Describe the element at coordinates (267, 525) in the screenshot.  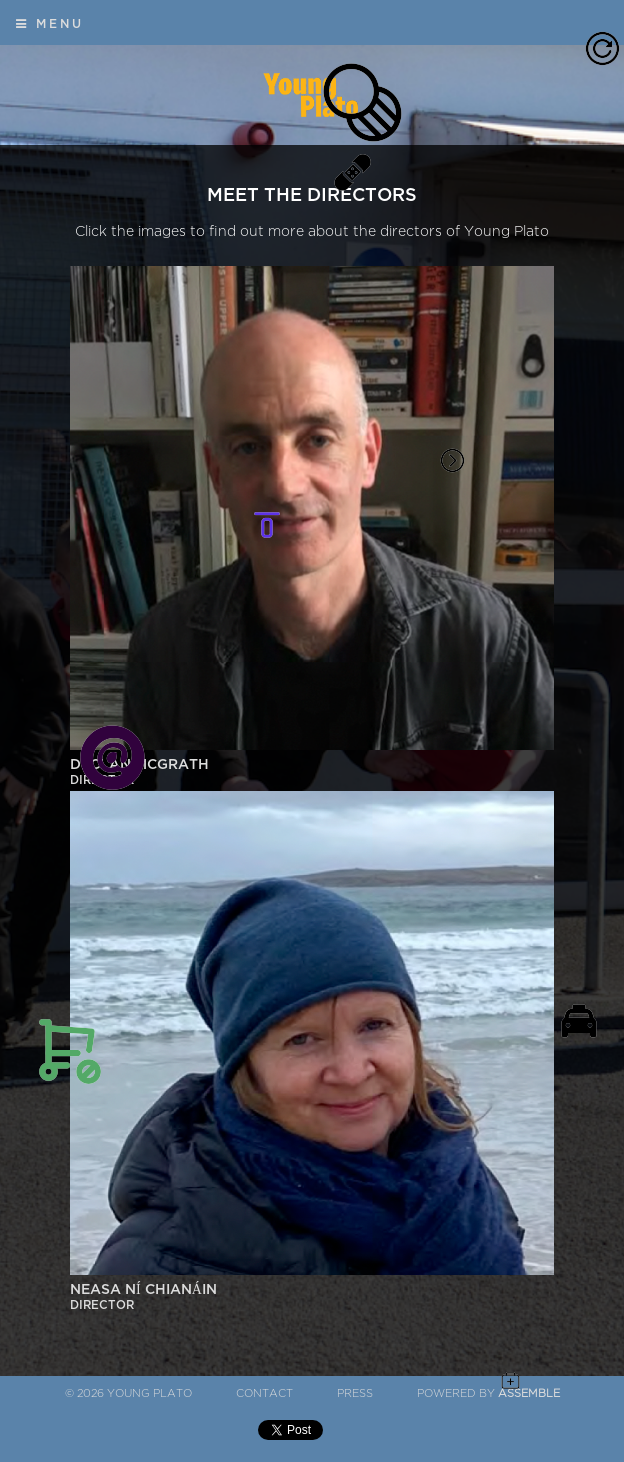
I see `align selected elements to top` at that location.